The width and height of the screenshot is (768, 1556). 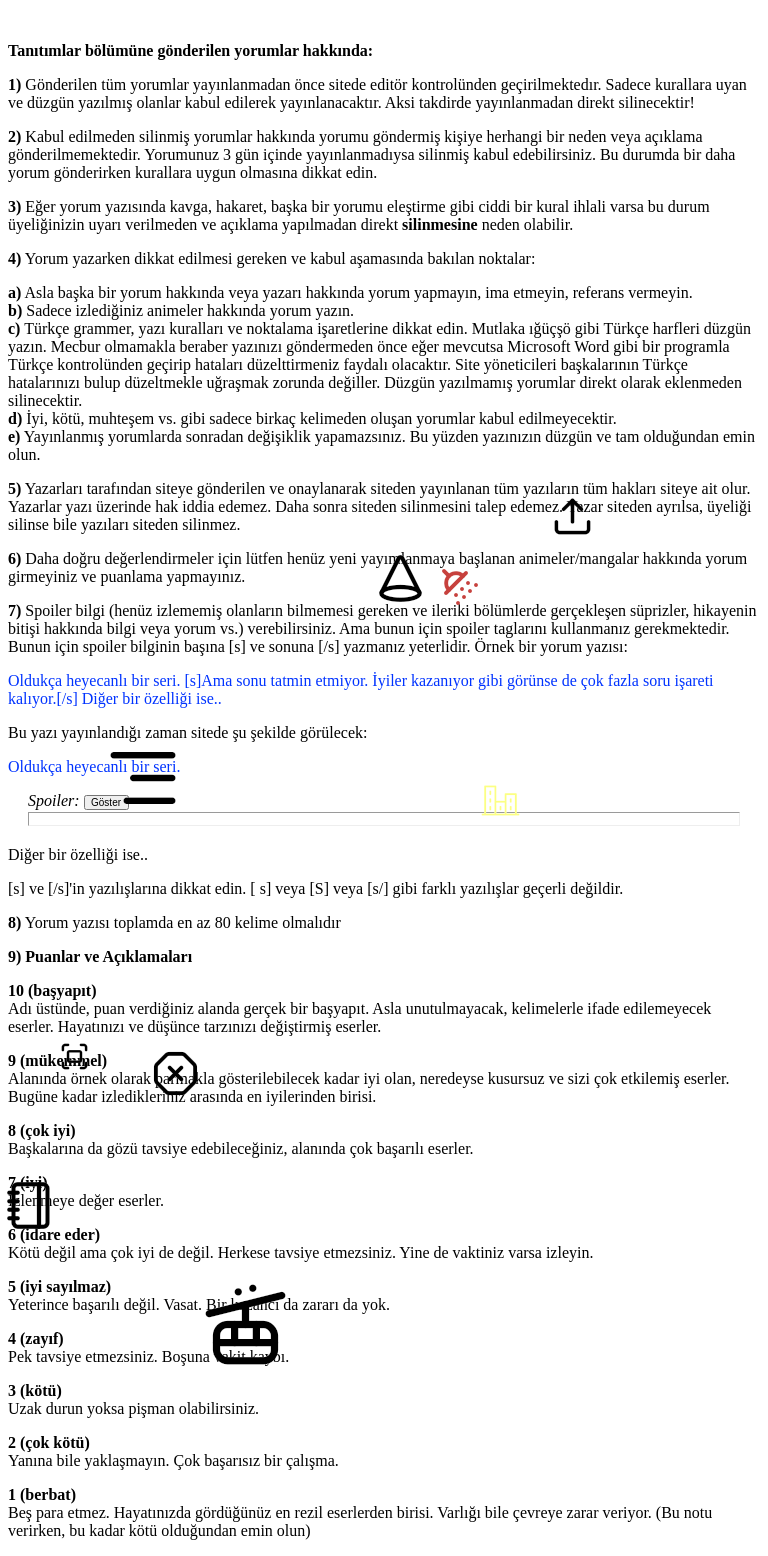 I want to click on shower or bathroom amenity indicator, so click(x=460, y=587).